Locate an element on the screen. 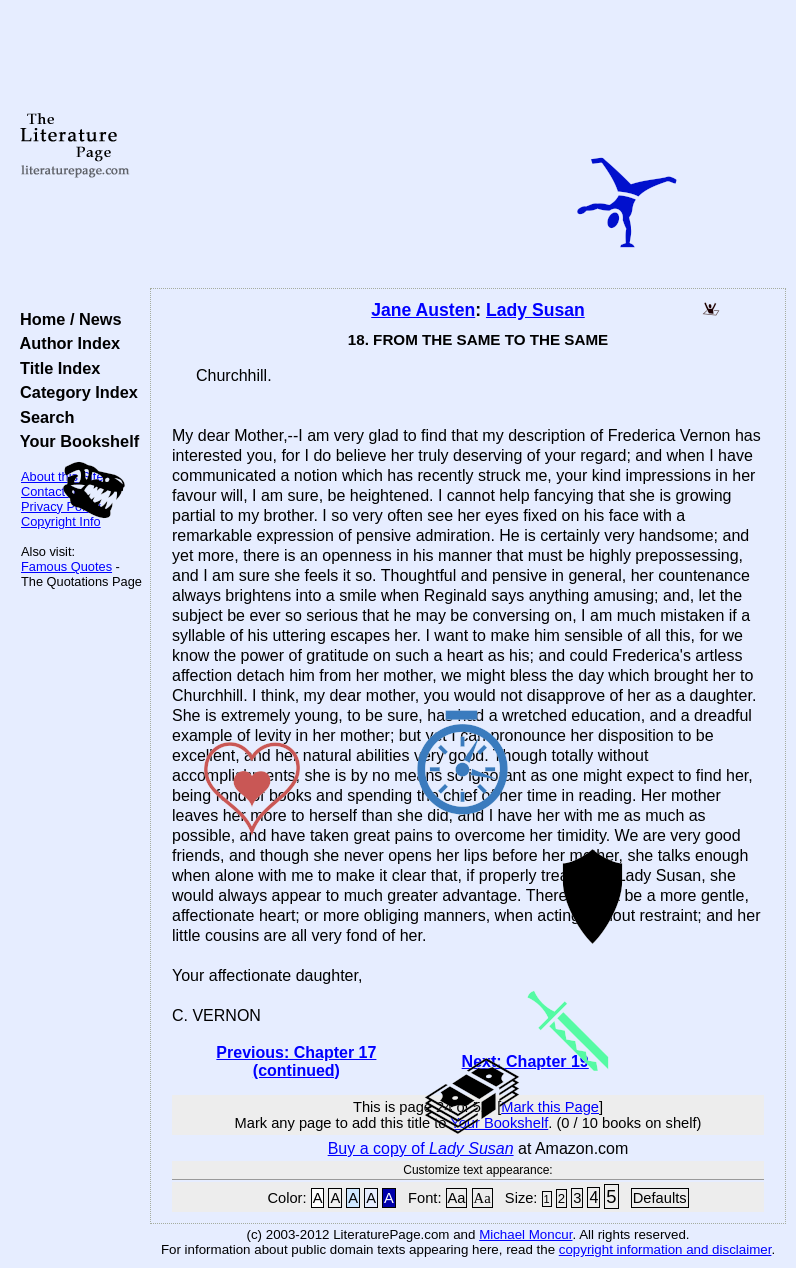  view your wallet or account balance is located at coordinates (472, 1096).